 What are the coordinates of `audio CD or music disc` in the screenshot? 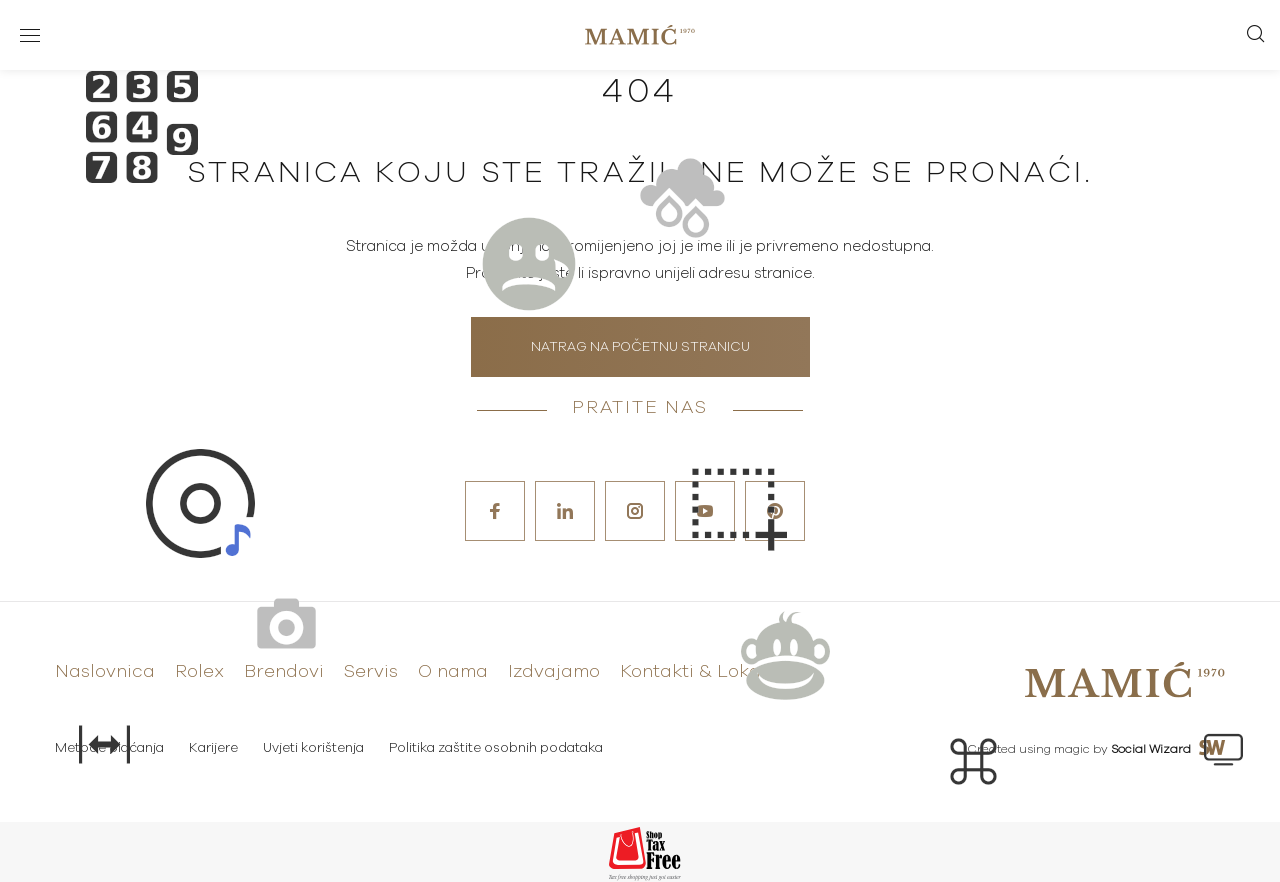 It's located at (200, 503).